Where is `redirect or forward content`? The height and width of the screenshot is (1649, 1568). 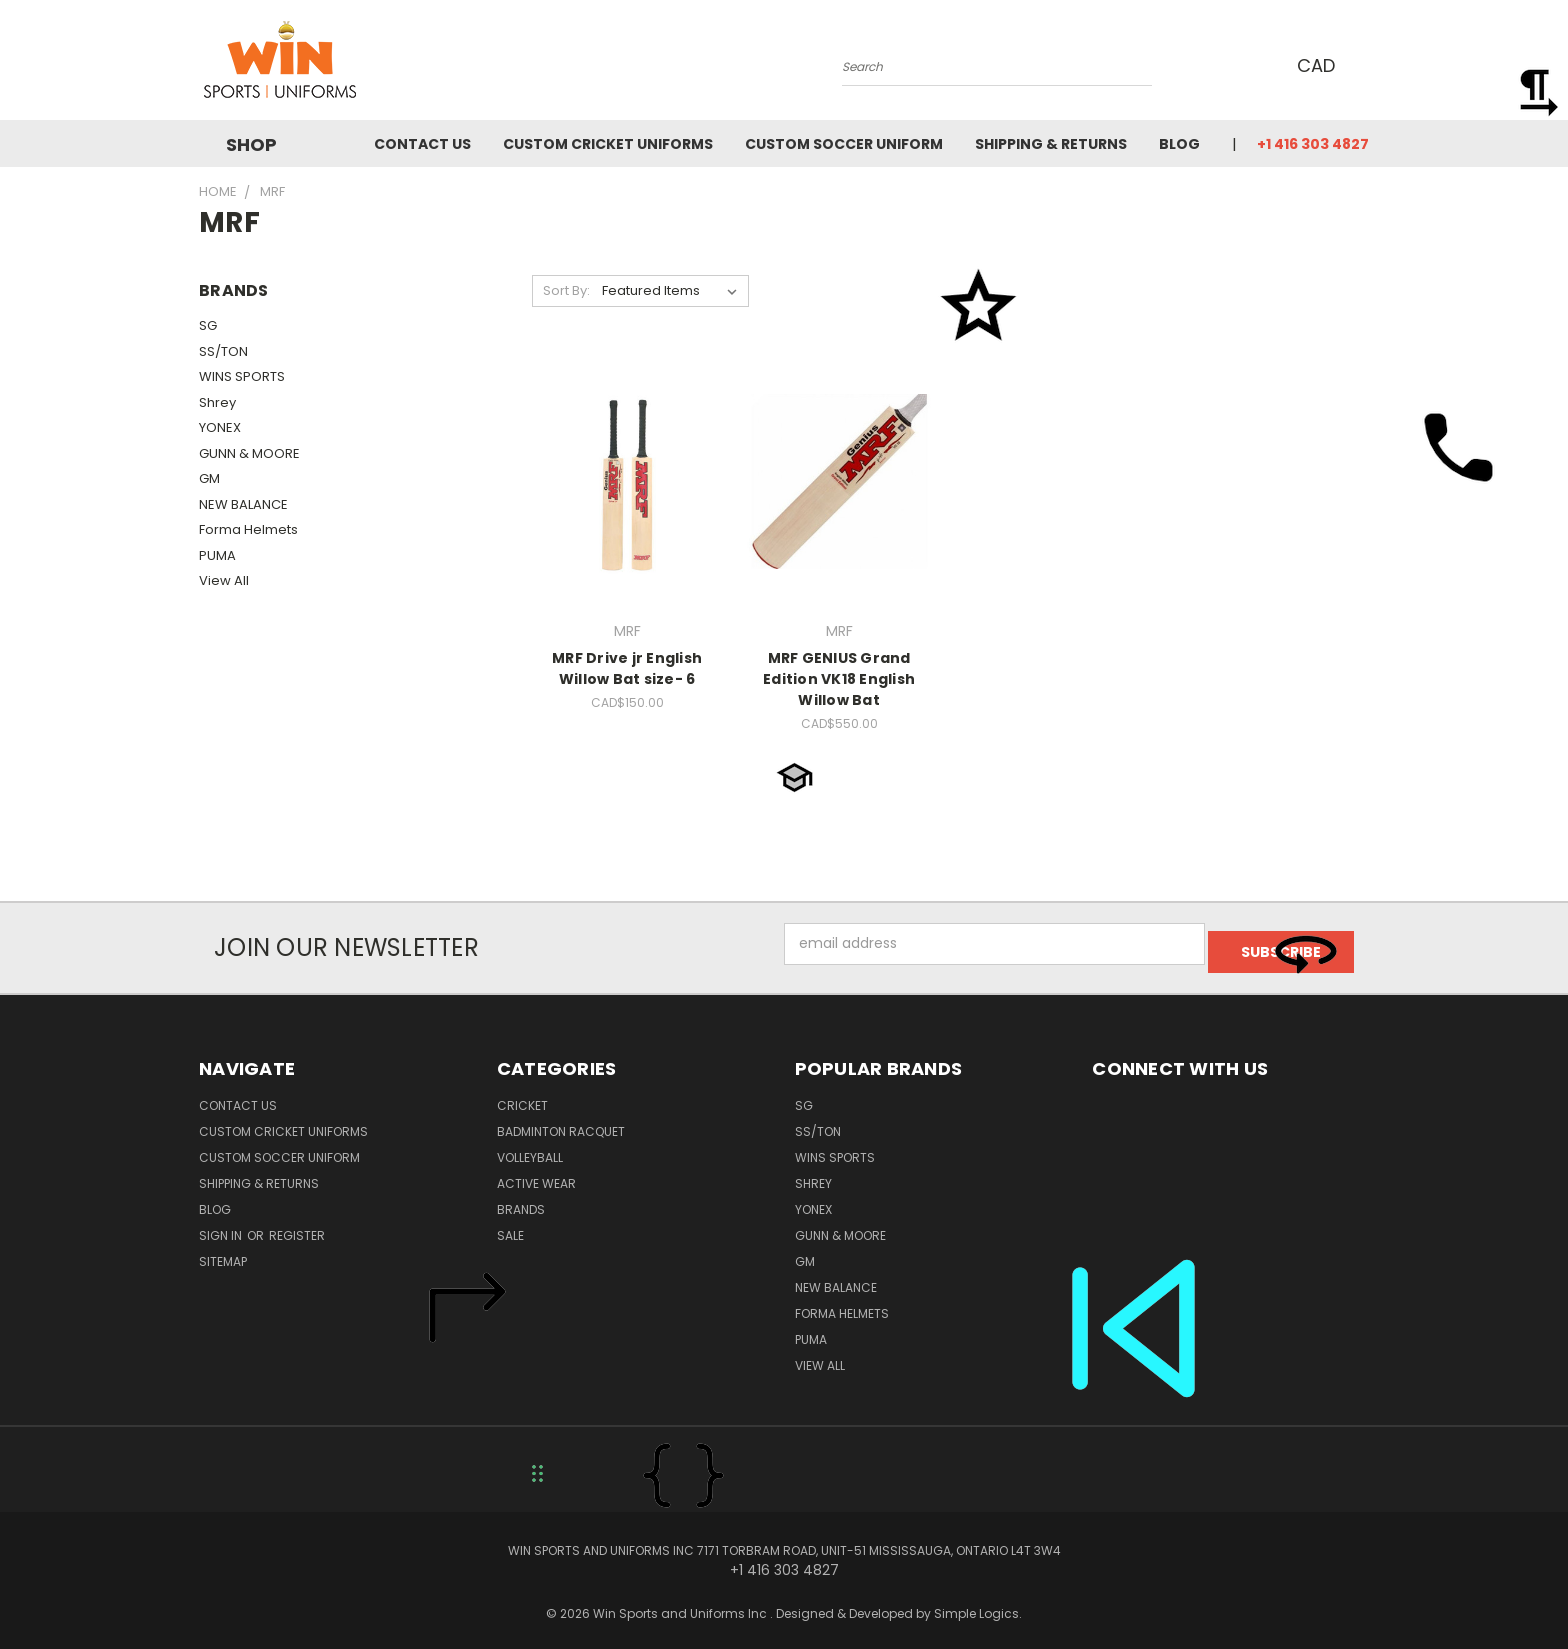 redirect or forward content is located at coordinates (467, 1307).